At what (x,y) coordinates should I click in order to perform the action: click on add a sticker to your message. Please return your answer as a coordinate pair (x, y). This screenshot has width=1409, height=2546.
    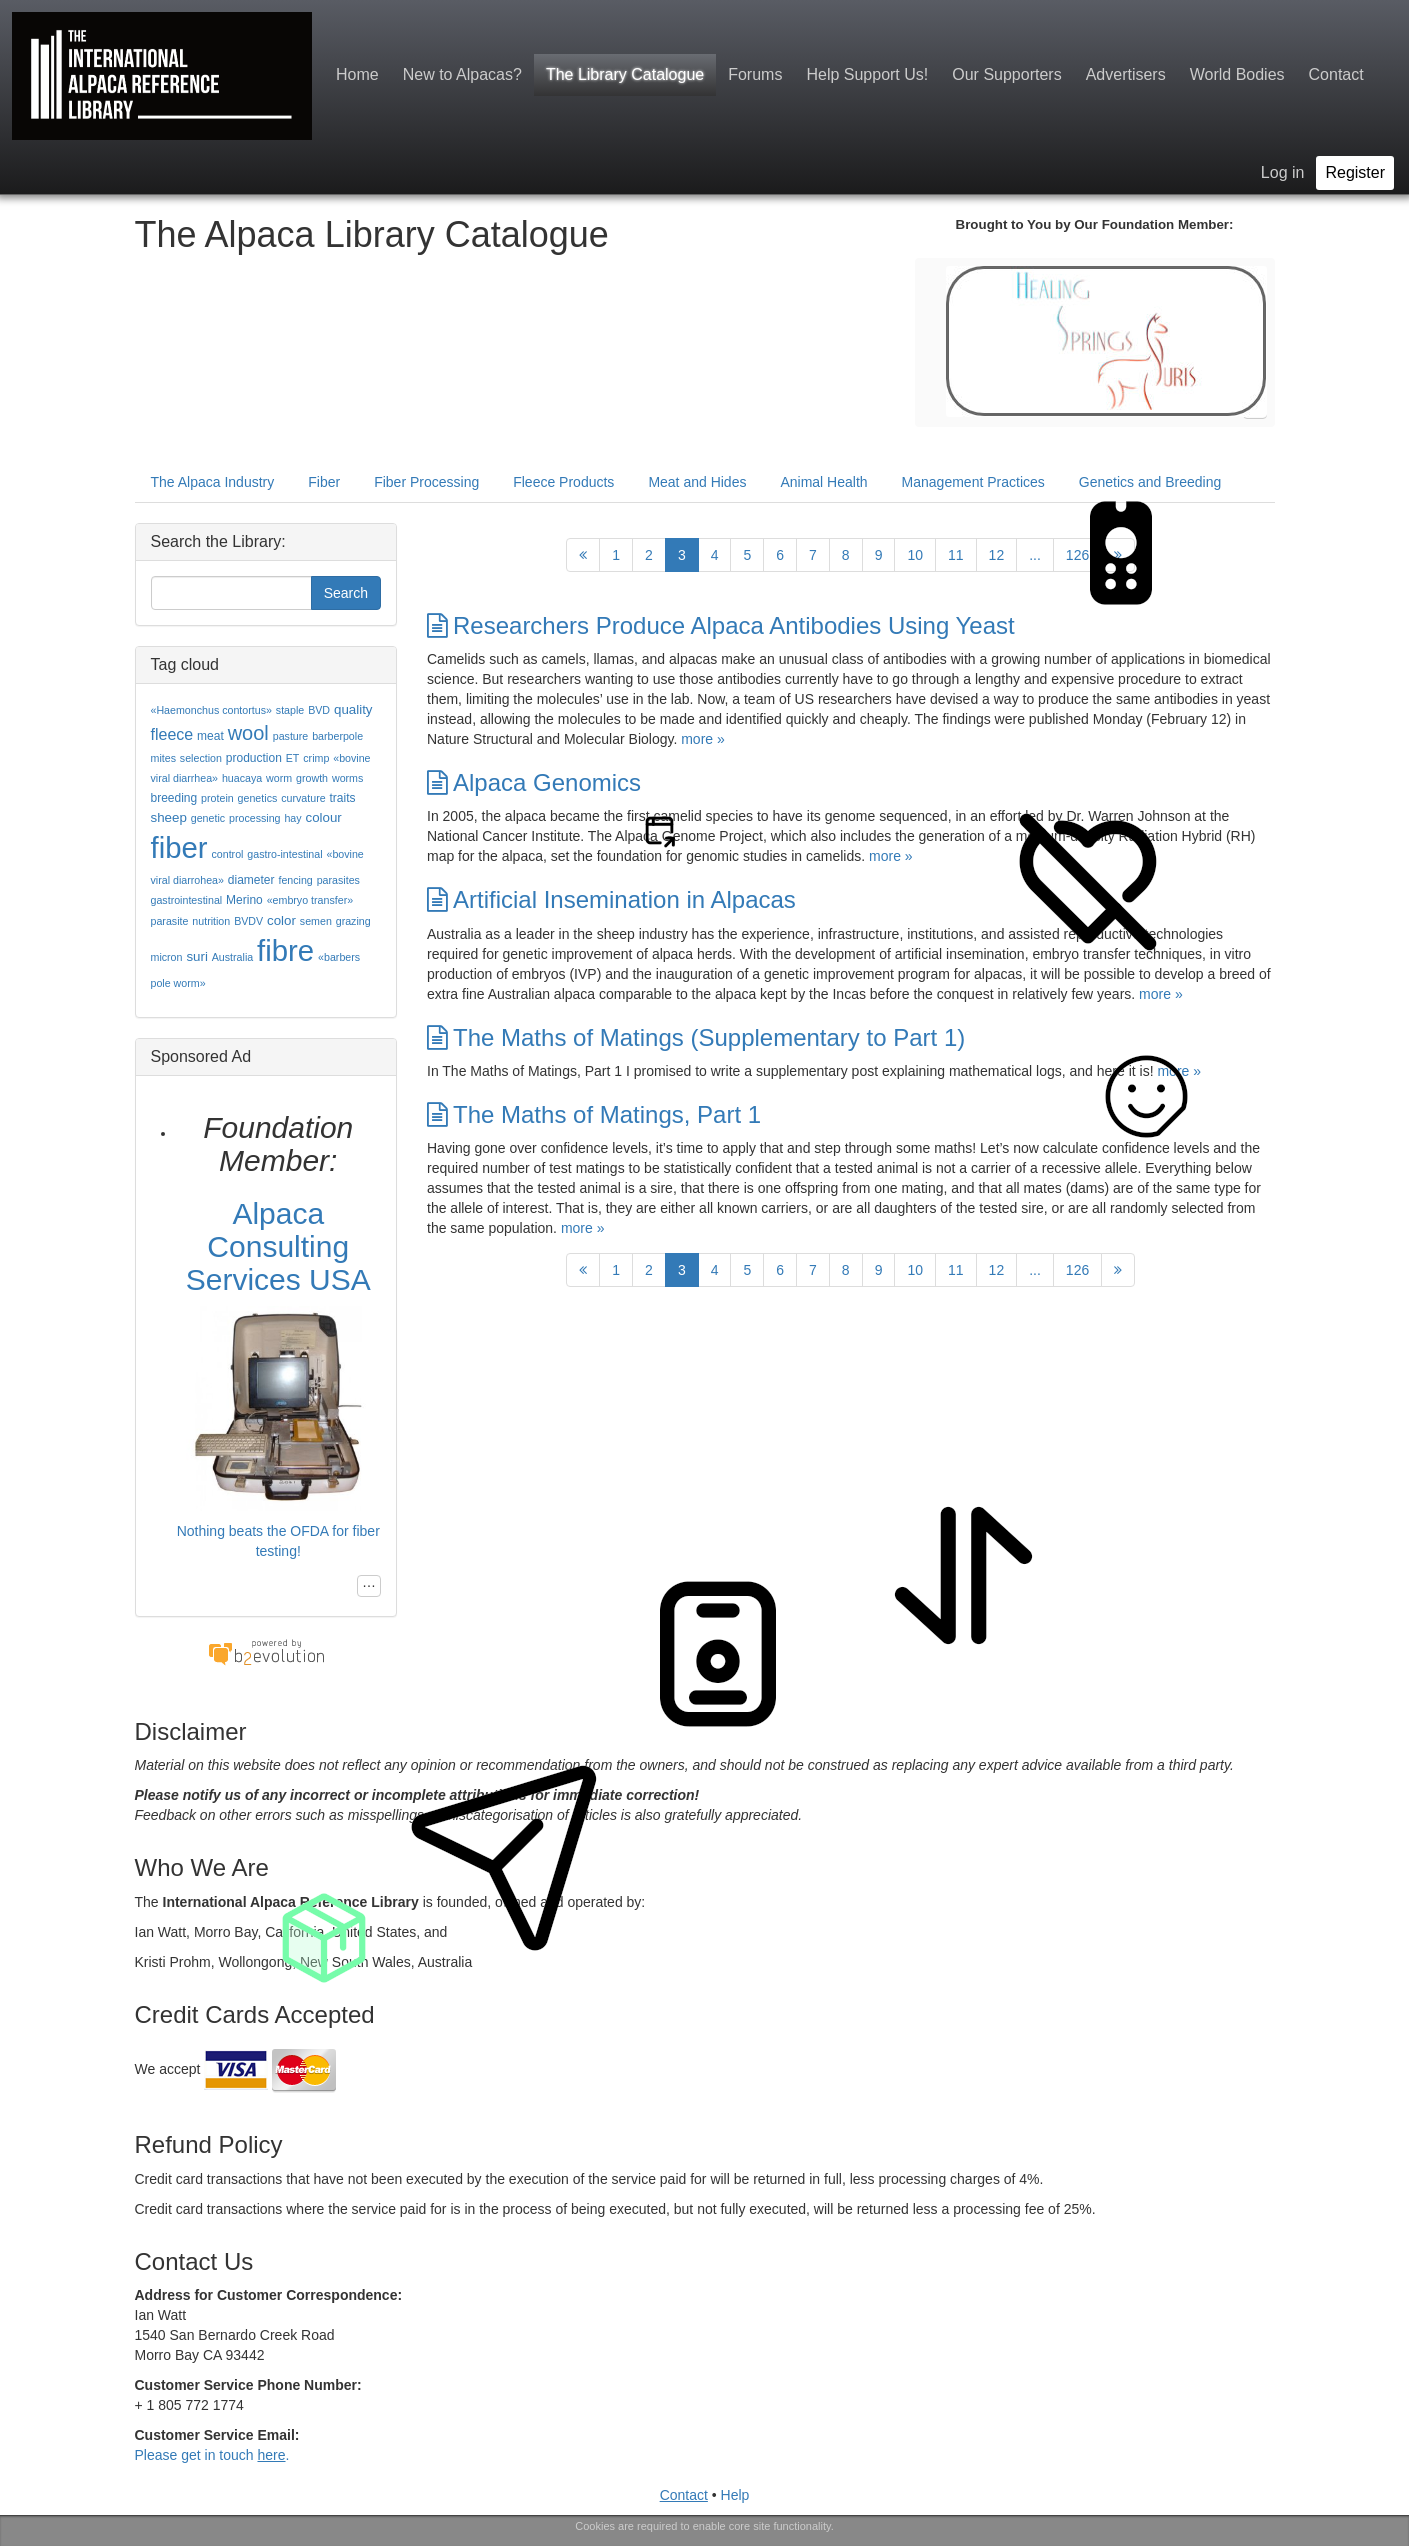
    Looking at the image, I should click on (1146, 1096).